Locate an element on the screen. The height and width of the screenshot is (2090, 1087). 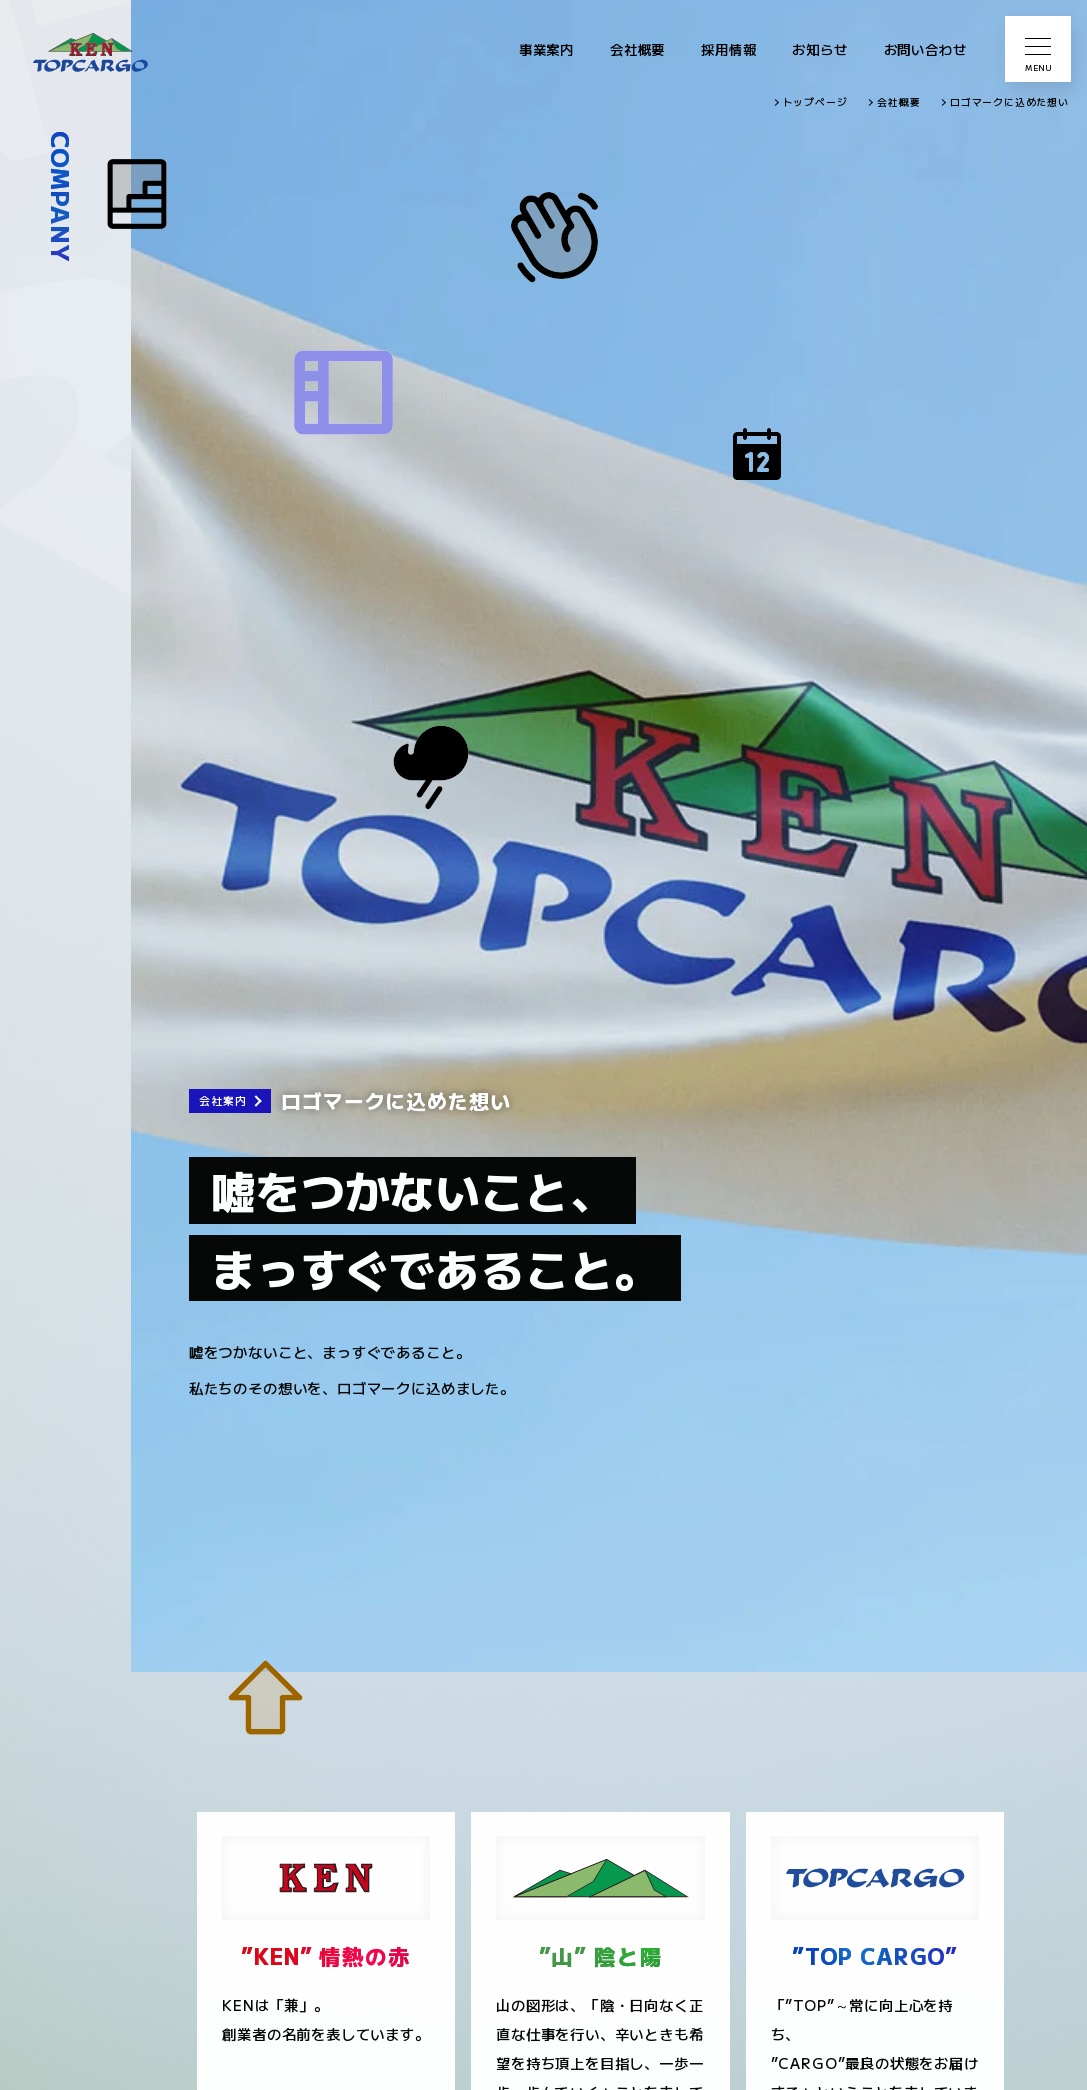
upload a file or content is located at coordinates (265, 1700).